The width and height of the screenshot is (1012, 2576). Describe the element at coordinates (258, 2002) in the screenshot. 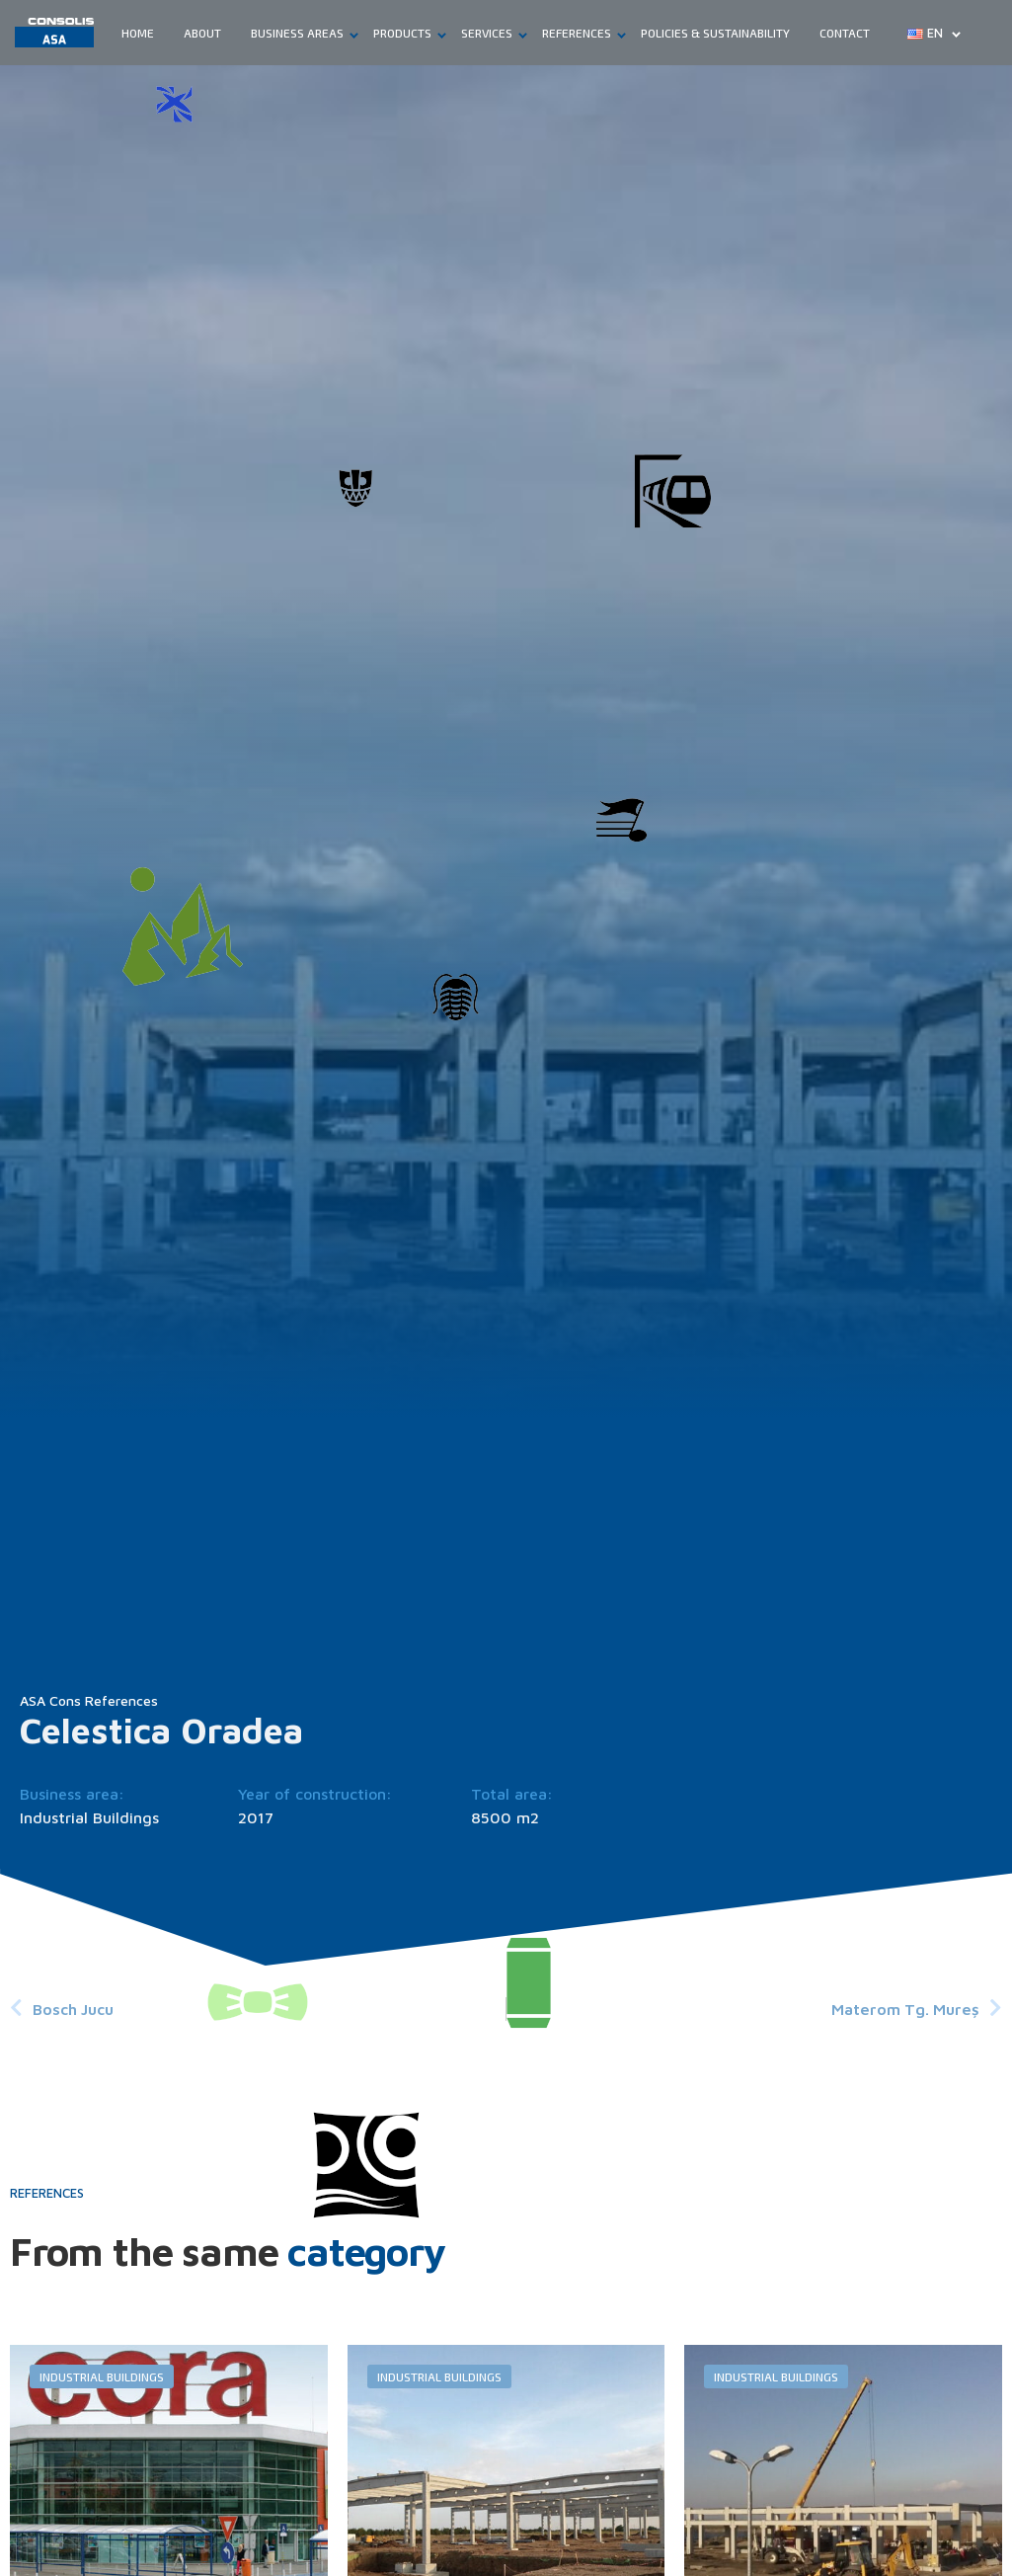

I see `select formal or dressy attire option` at that location.